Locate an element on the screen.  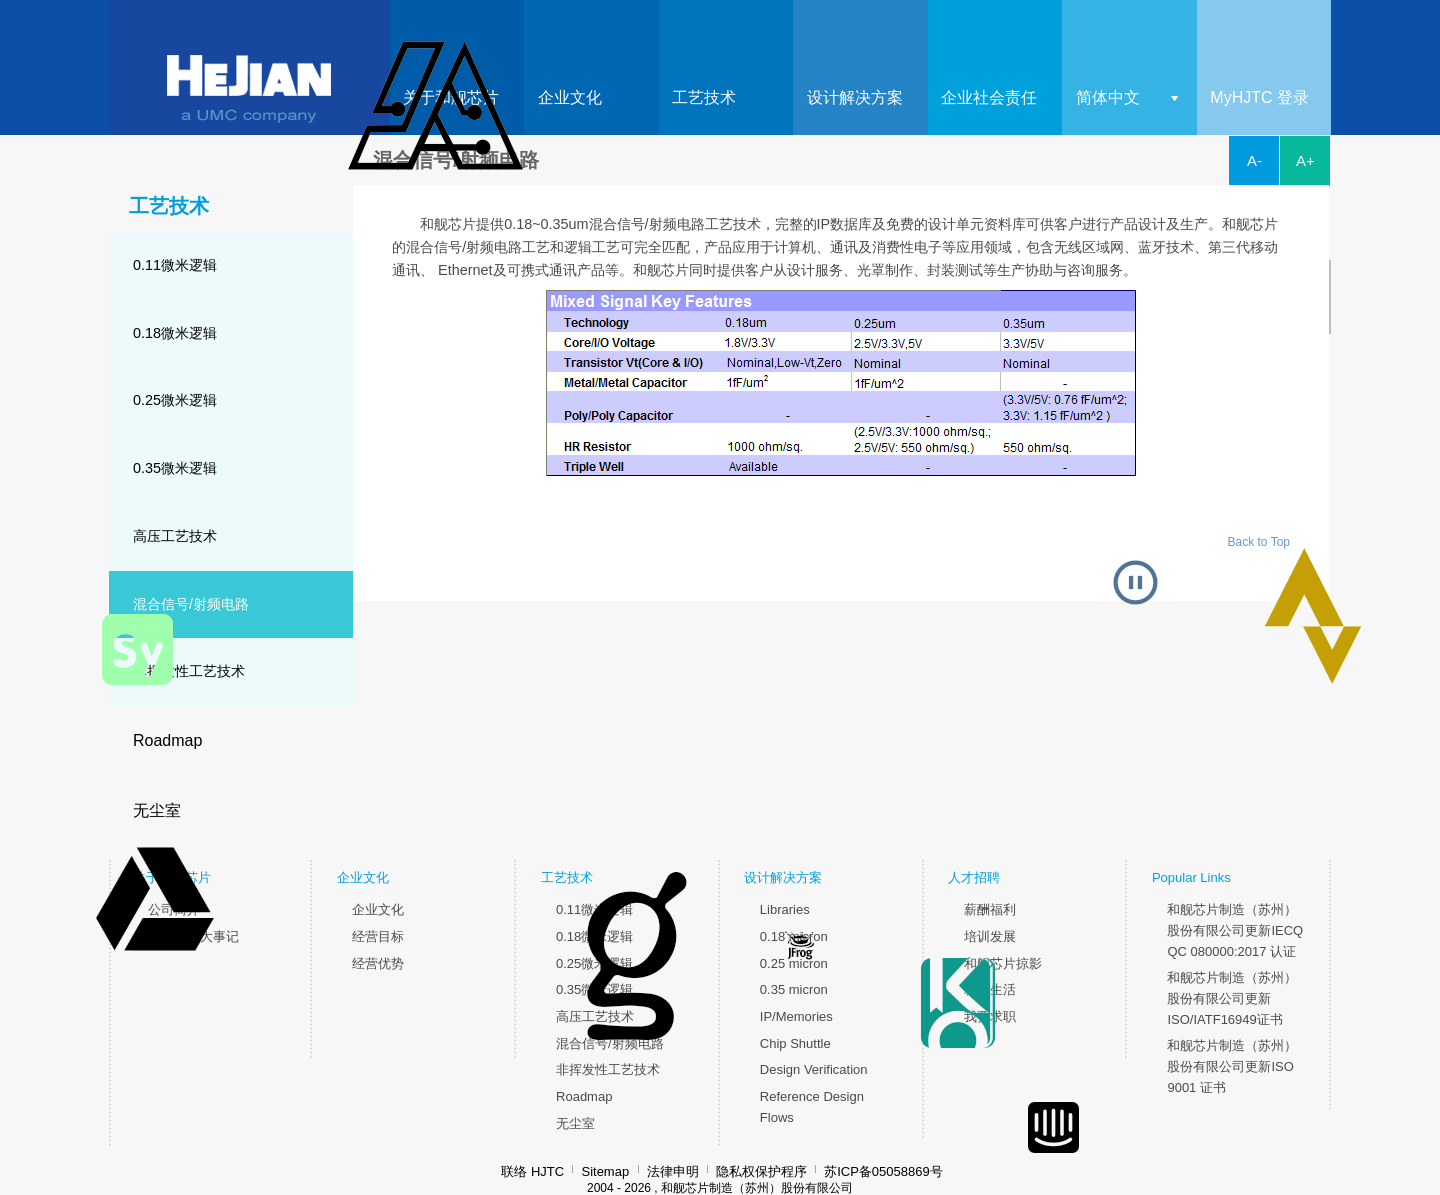
open symbolab math solver app is located at coordinates (137, 649).